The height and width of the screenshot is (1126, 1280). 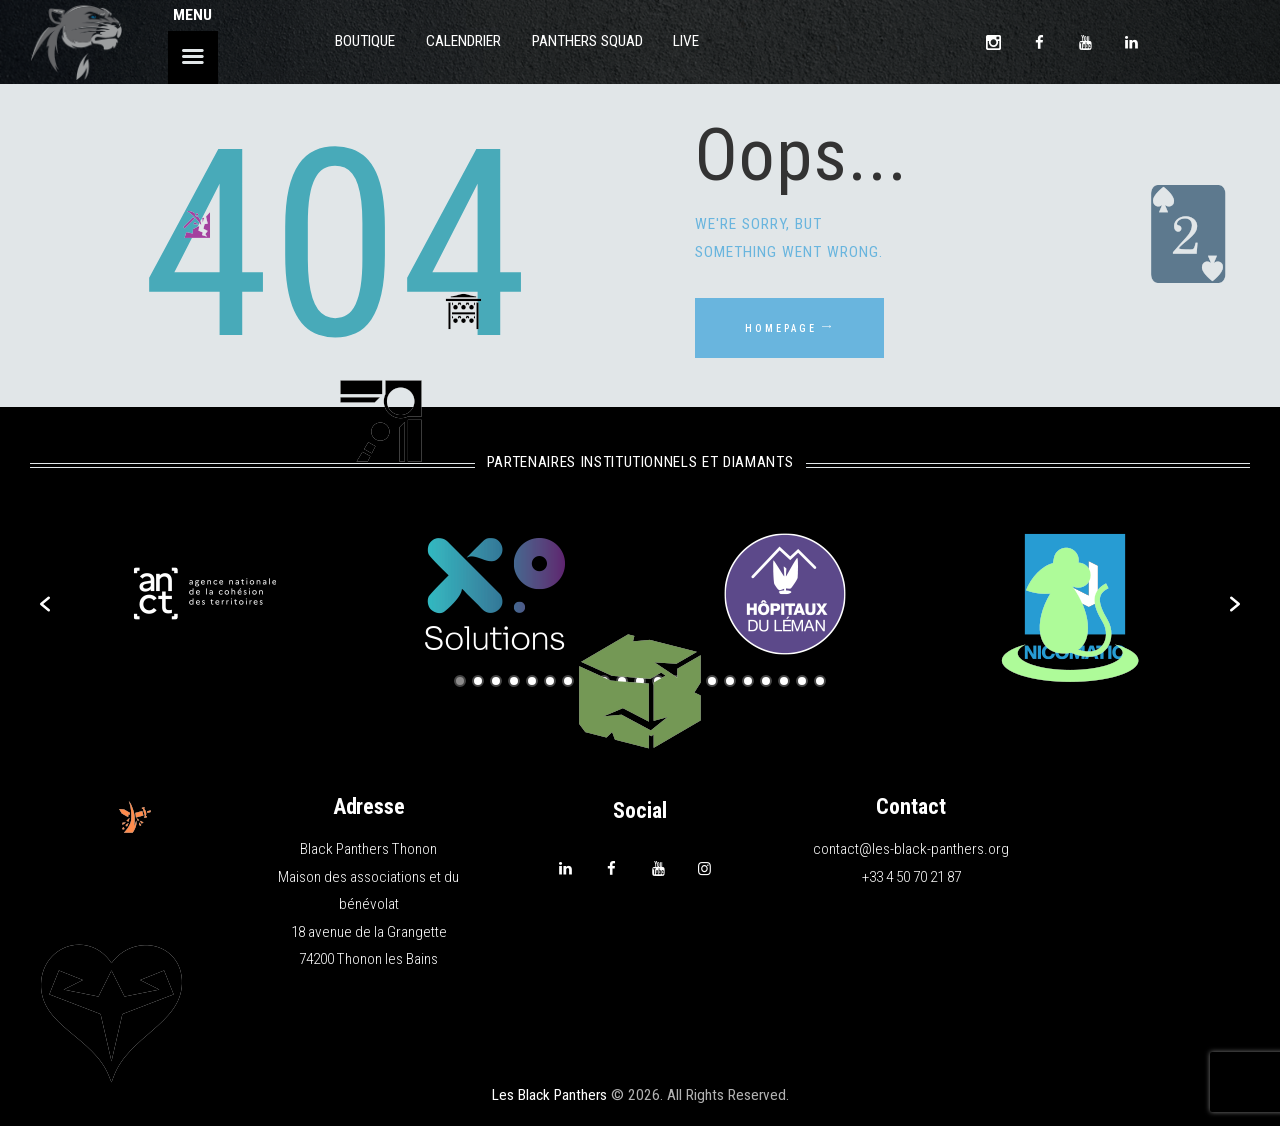 What do you see at coordinates (1070, 614) in the screenshot?
I see `select mouse character or pet in game` at bounding box center [1070, 614].